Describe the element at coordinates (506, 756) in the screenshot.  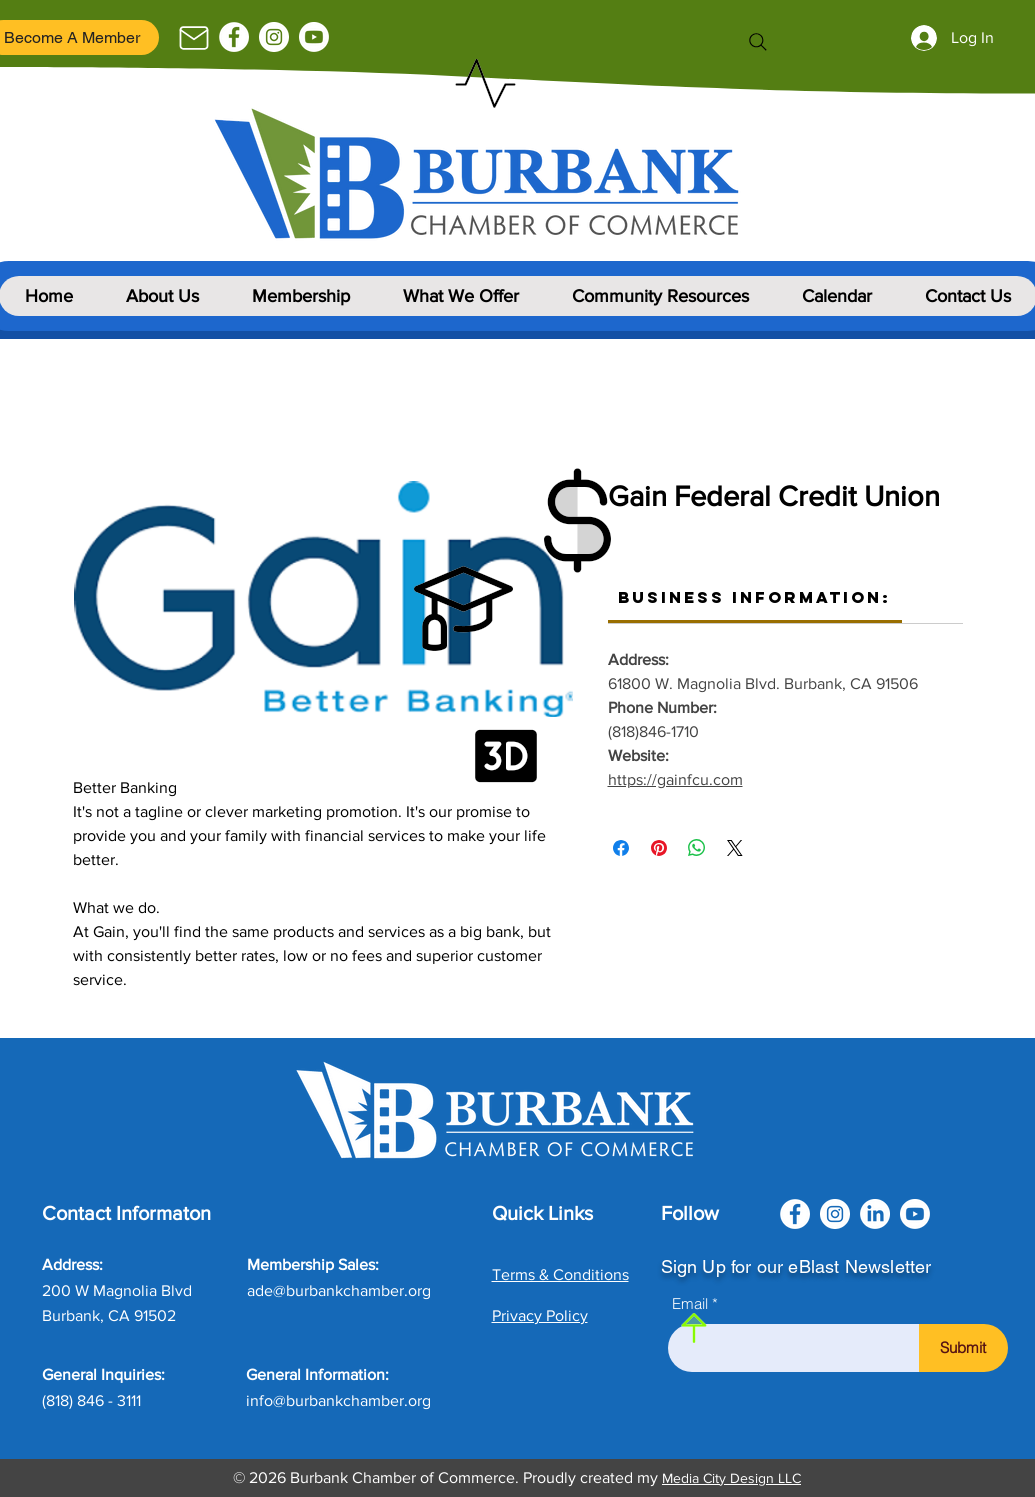
I see `switch to 3D view mode` at that location.